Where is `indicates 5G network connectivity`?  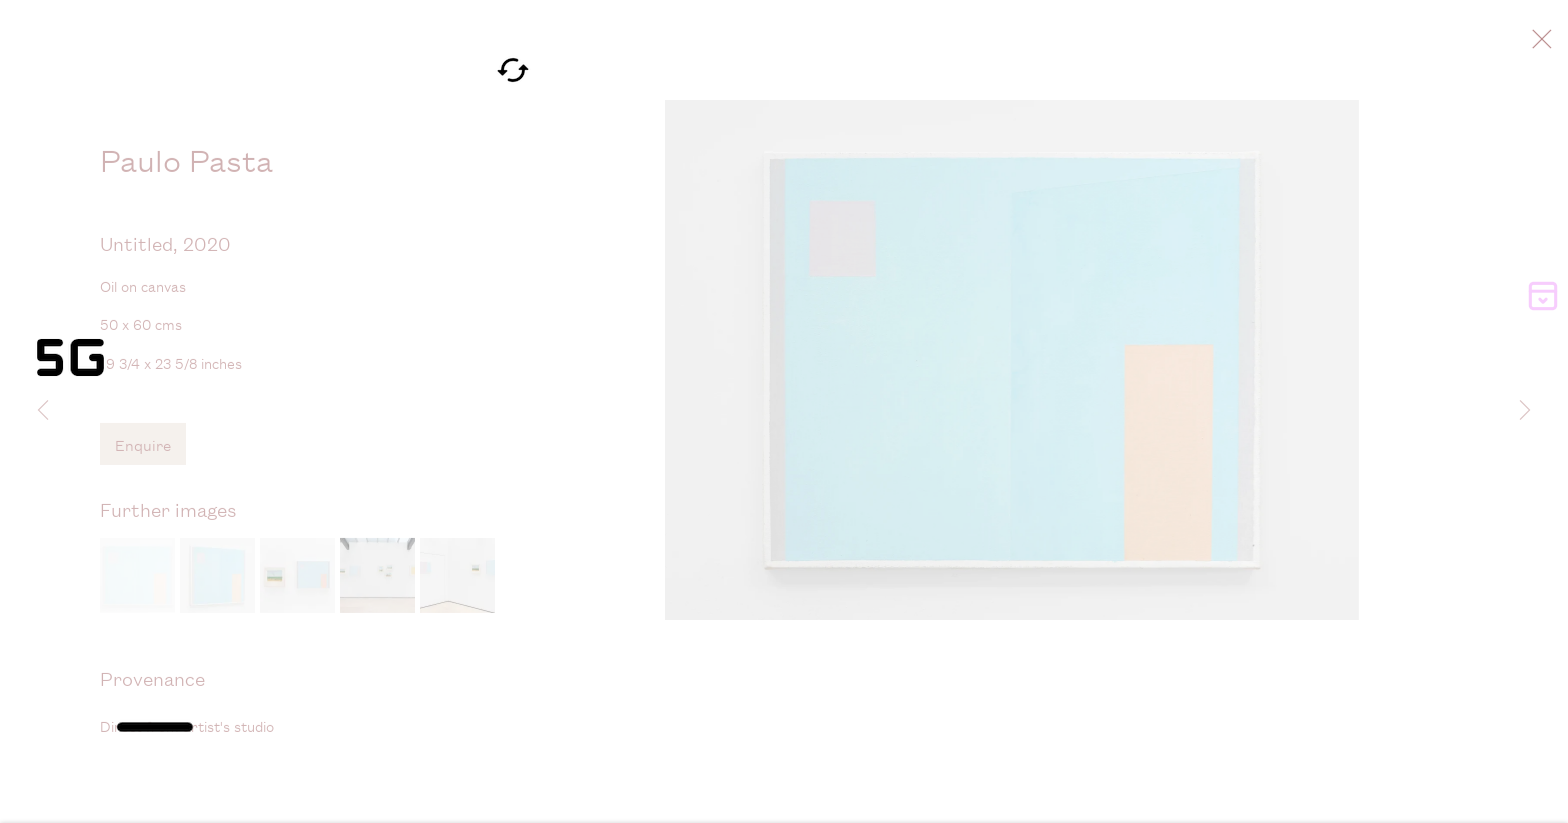 indicates 5G network connectivity is located at coordinates (70, 357).